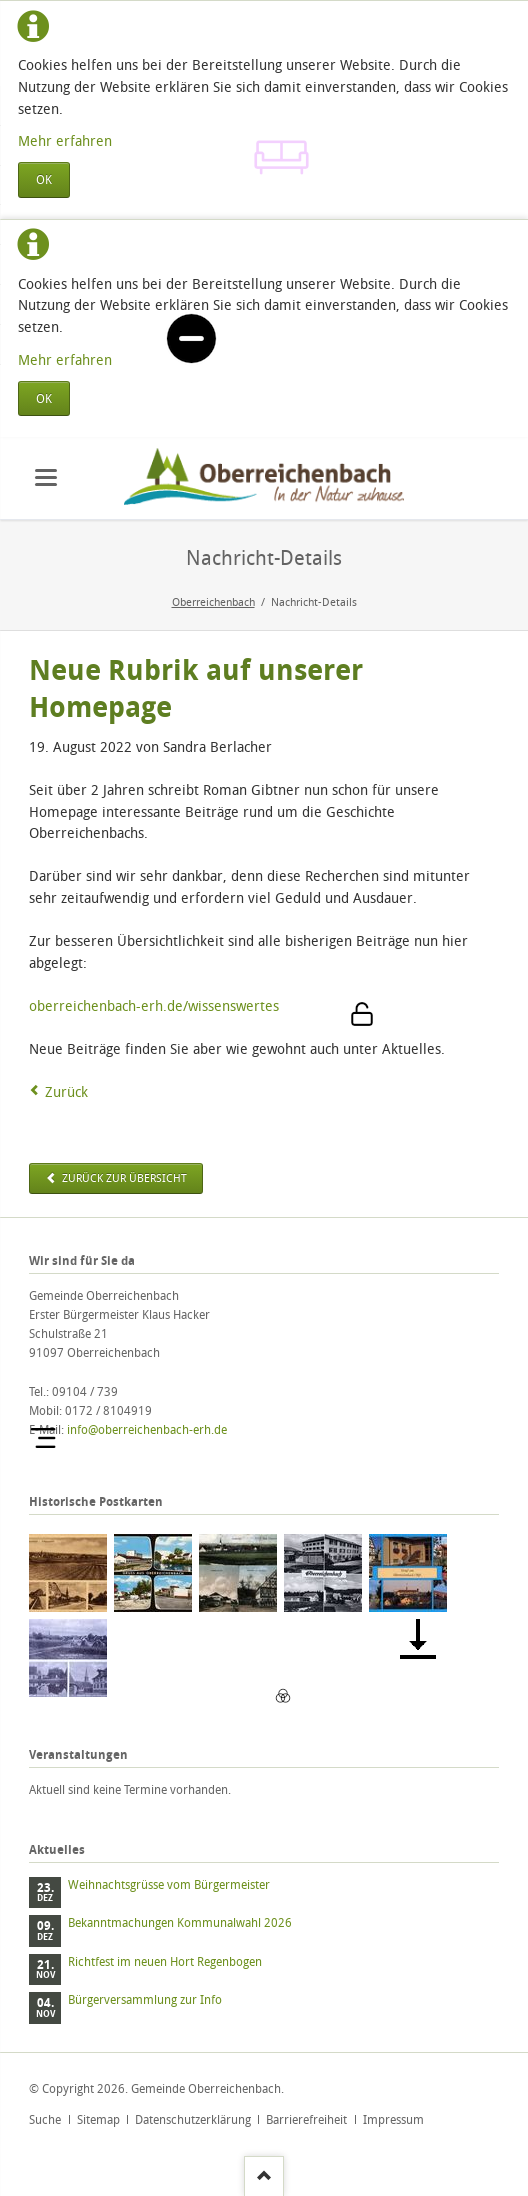 This screenshot has height=2196, width=528. What do you see at coordinates (43, 1438) in the screenshot?
I see `align text to the right edge` at bounding box center [43, 1438].